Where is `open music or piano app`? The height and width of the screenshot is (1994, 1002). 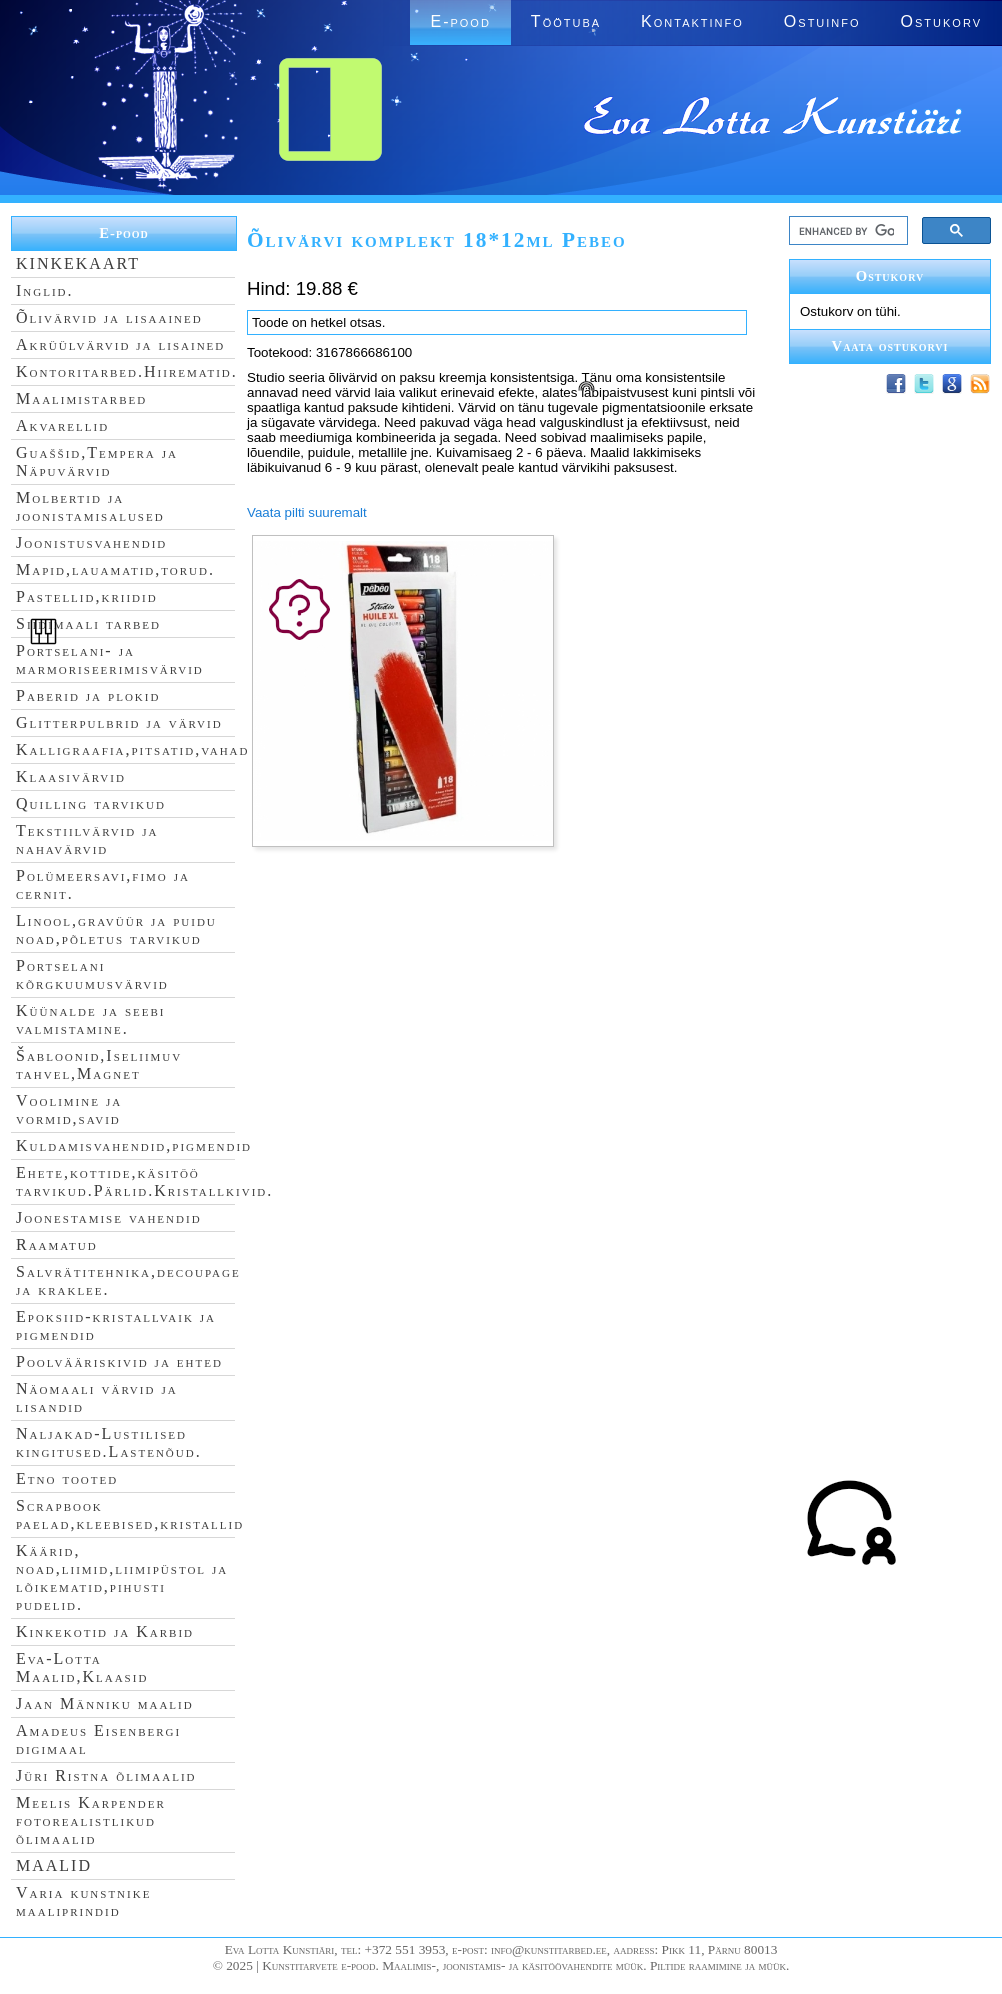 open music or piano app is located at coordinates (43, 631).